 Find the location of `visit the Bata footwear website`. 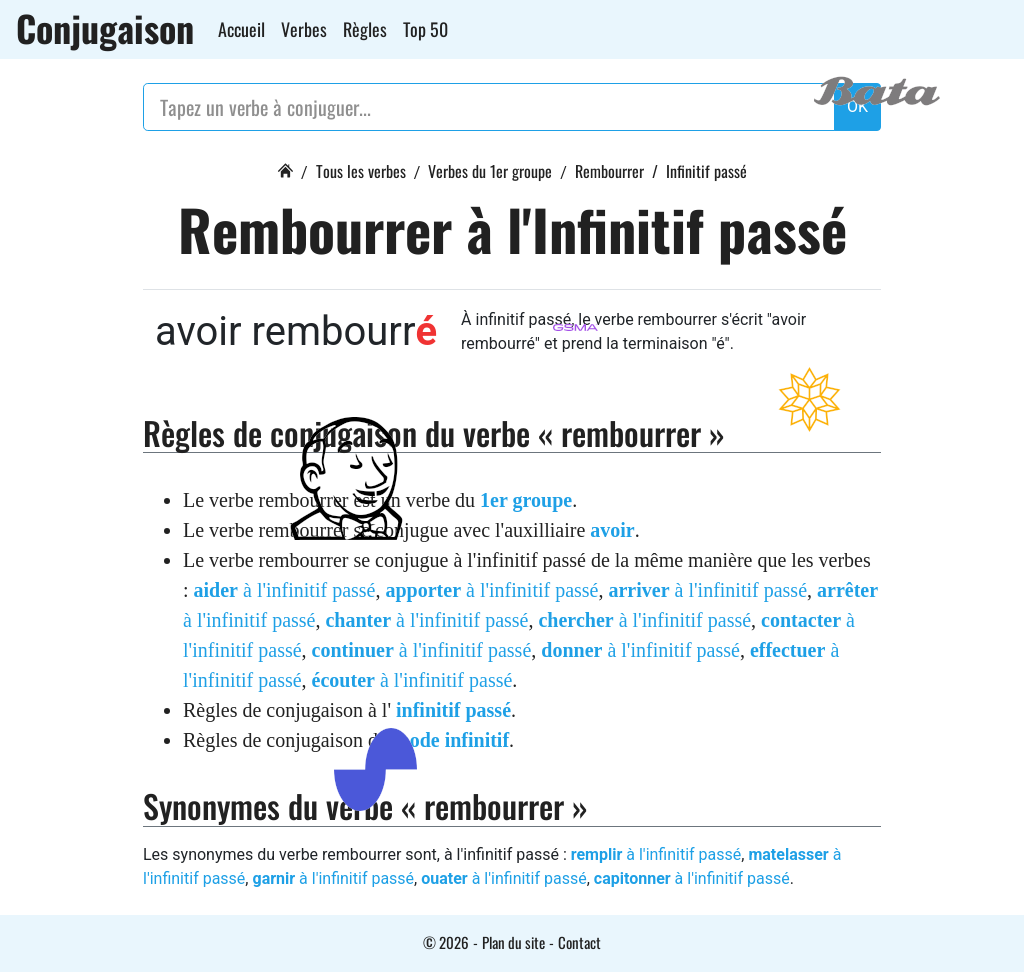

visit the Bata footwear website is located at coordinates (877, 91).